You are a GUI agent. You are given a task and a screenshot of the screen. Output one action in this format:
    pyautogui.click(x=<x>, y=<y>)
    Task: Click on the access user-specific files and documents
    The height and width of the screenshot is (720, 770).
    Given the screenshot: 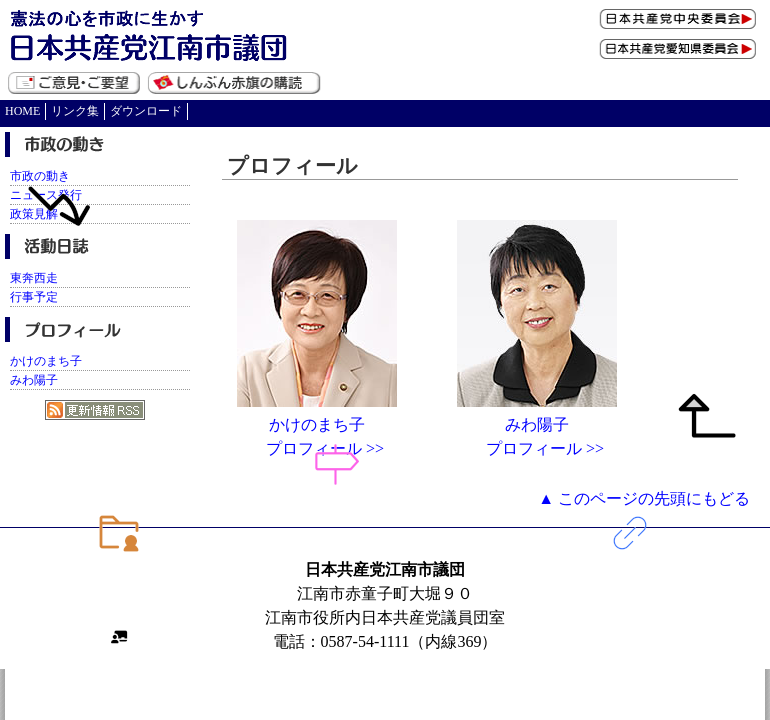 What is the action you would take?
    pyautogui.click(x=119, y=532)
    